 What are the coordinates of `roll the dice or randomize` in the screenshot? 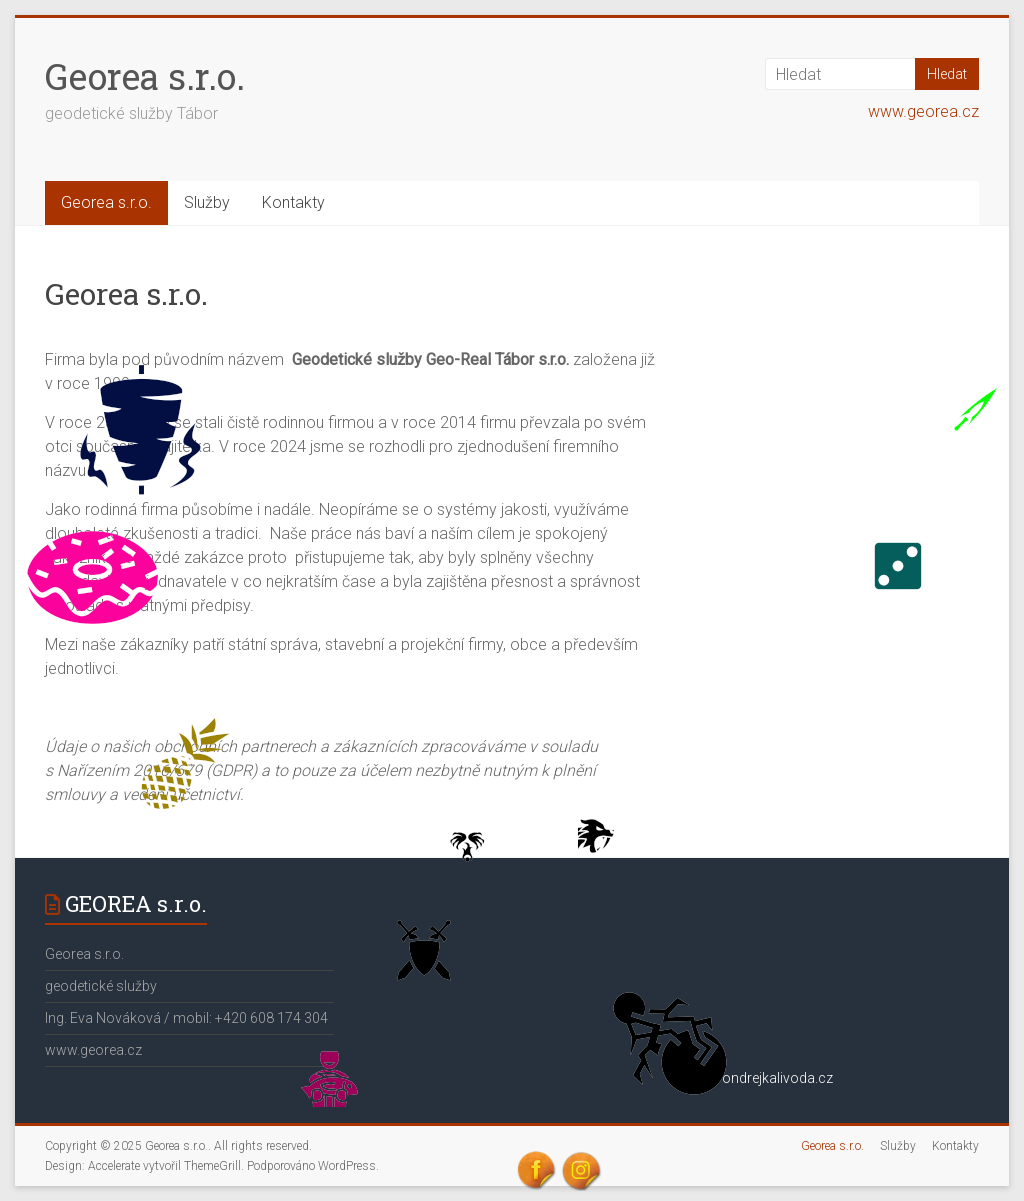 It's located at (898, 566).